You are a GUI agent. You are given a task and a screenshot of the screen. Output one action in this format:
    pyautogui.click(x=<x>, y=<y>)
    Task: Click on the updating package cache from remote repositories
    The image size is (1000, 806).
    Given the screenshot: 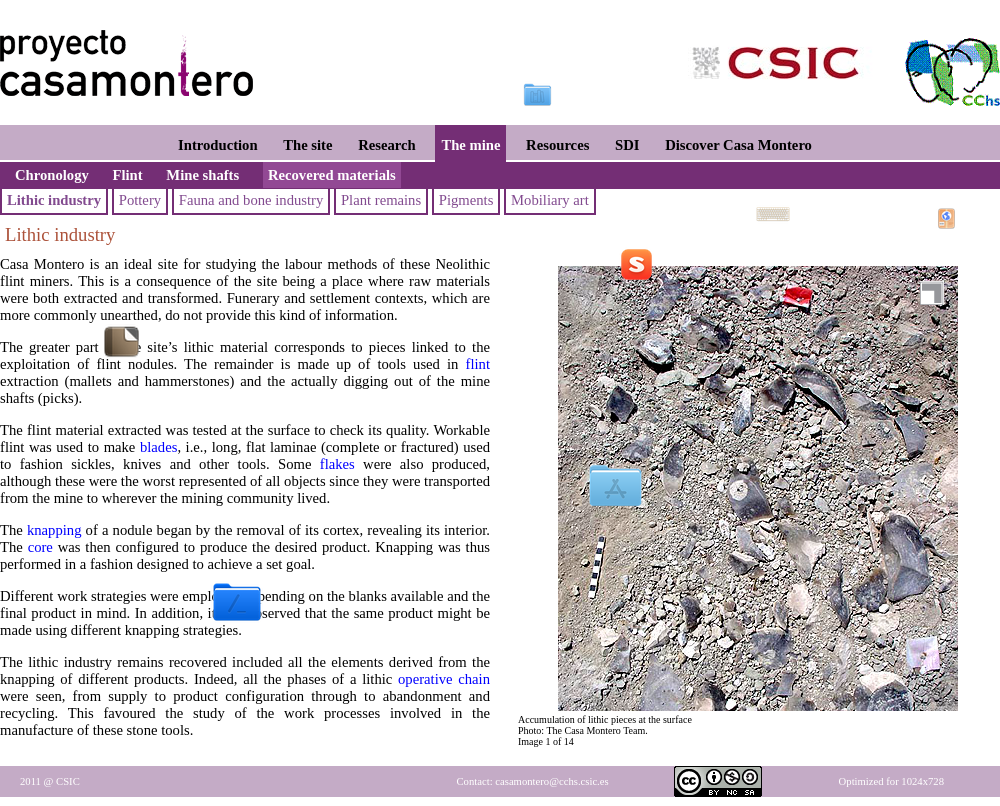 What is the action you would take?
    pyautogui.click(x=946, y=218)
    